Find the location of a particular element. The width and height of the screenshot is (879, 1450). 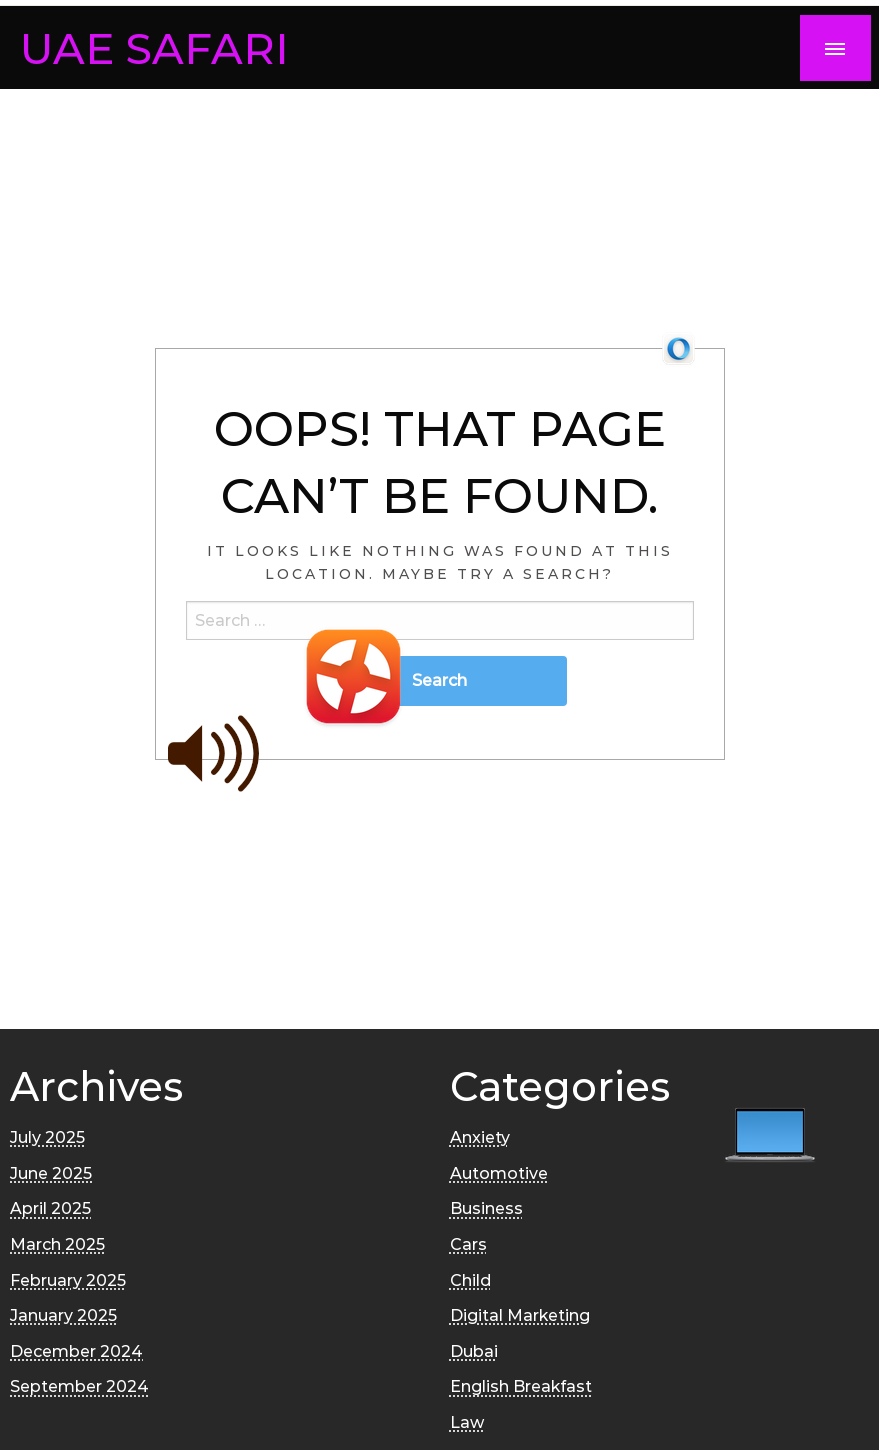

macbook pro 15-inch device icon is located at coordinates (770, 1131).